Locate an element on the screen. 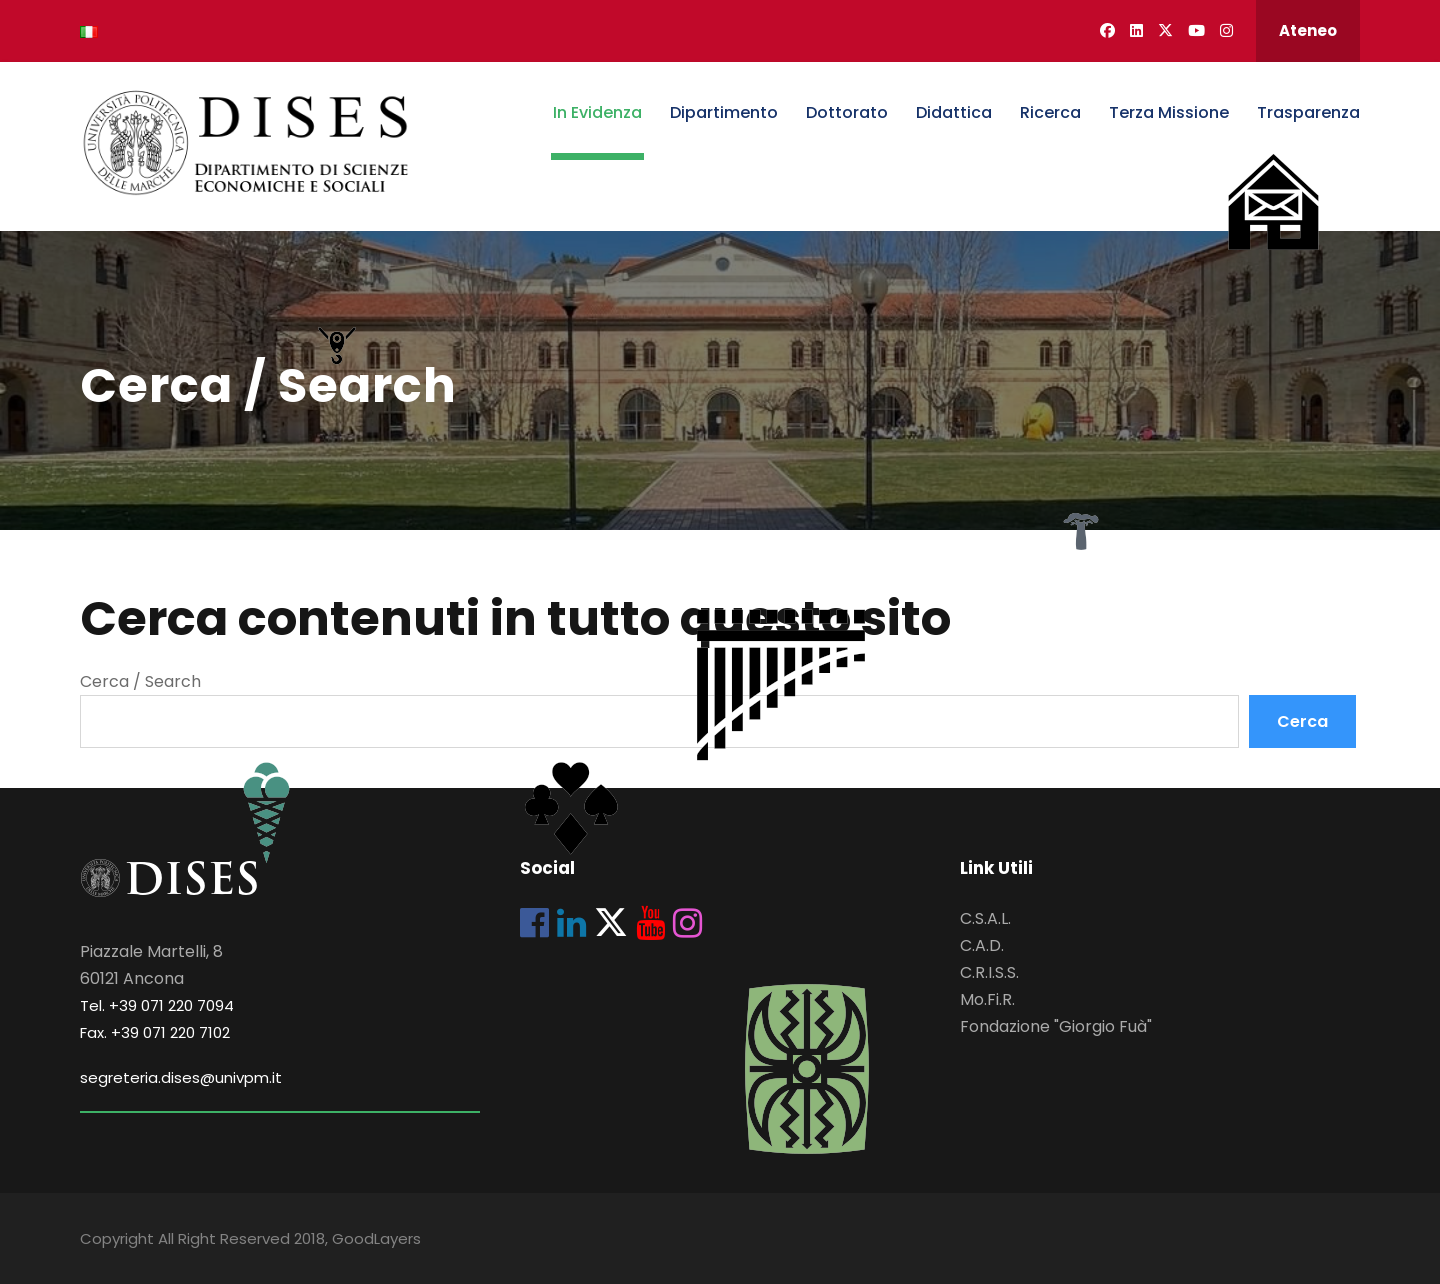 Image resolution: width=1440 pixels, height=1284 pixels. indicates crane or lifting equipment in a game interface is located at coordinates (337, 346).